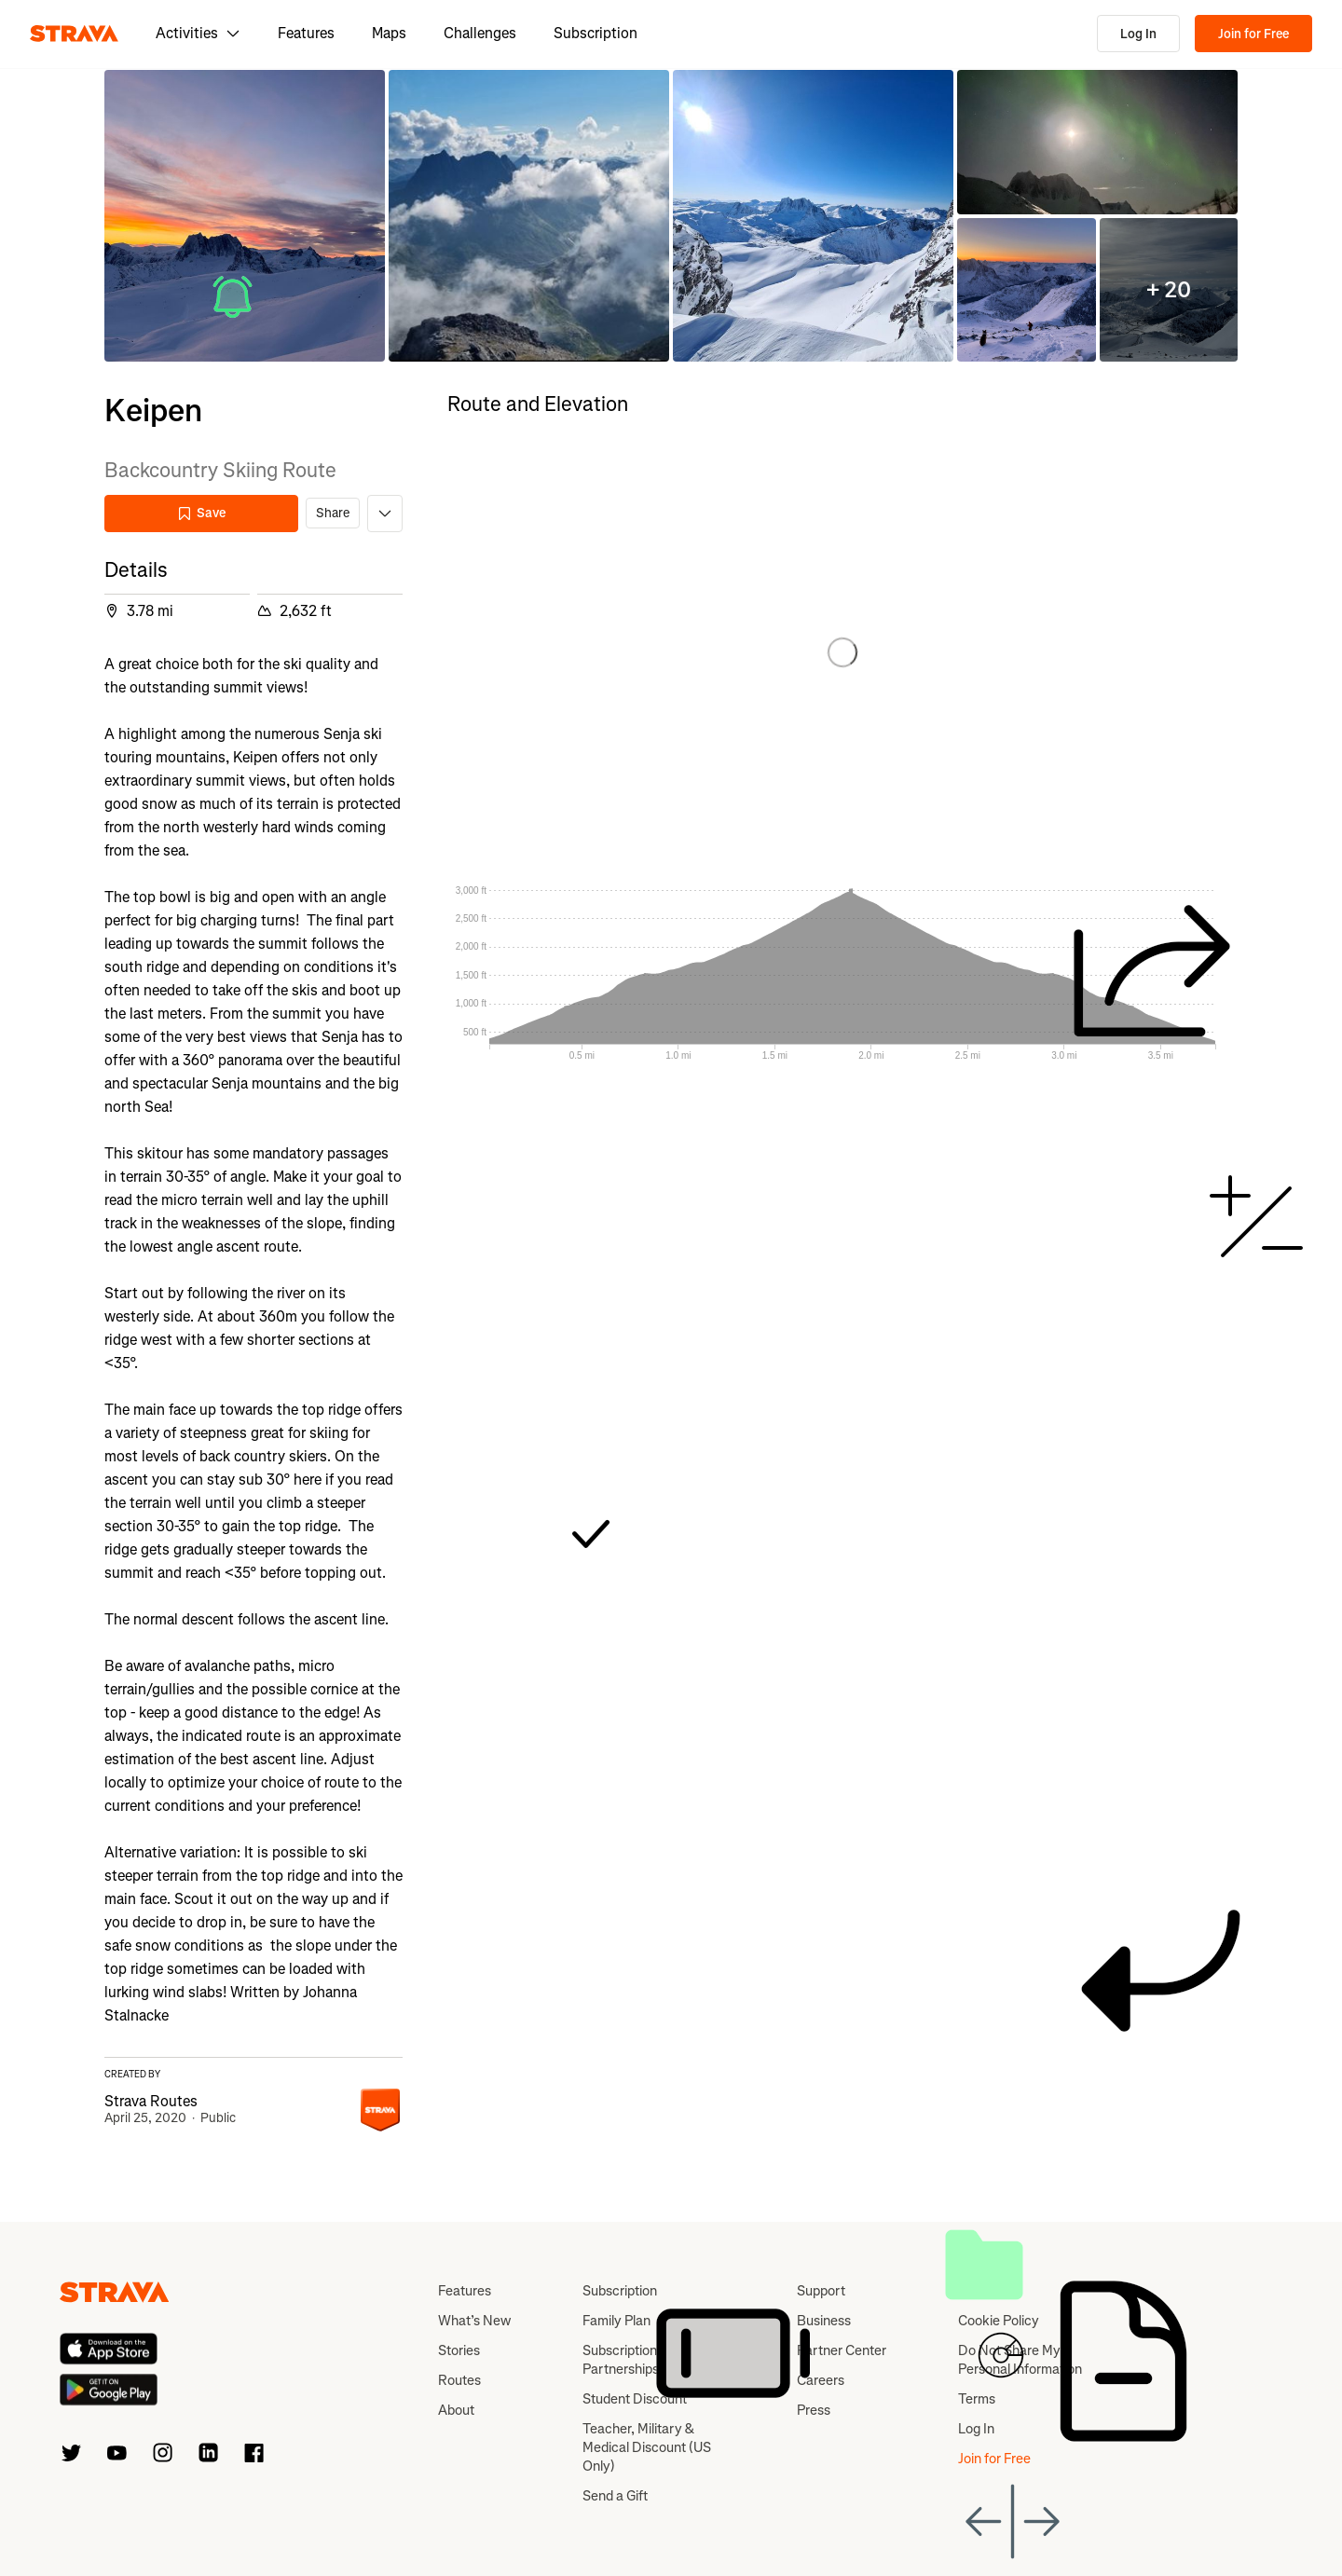  Describe the element at coordinates (1152, 965) in the screenshot. I see `share this content` at that location.